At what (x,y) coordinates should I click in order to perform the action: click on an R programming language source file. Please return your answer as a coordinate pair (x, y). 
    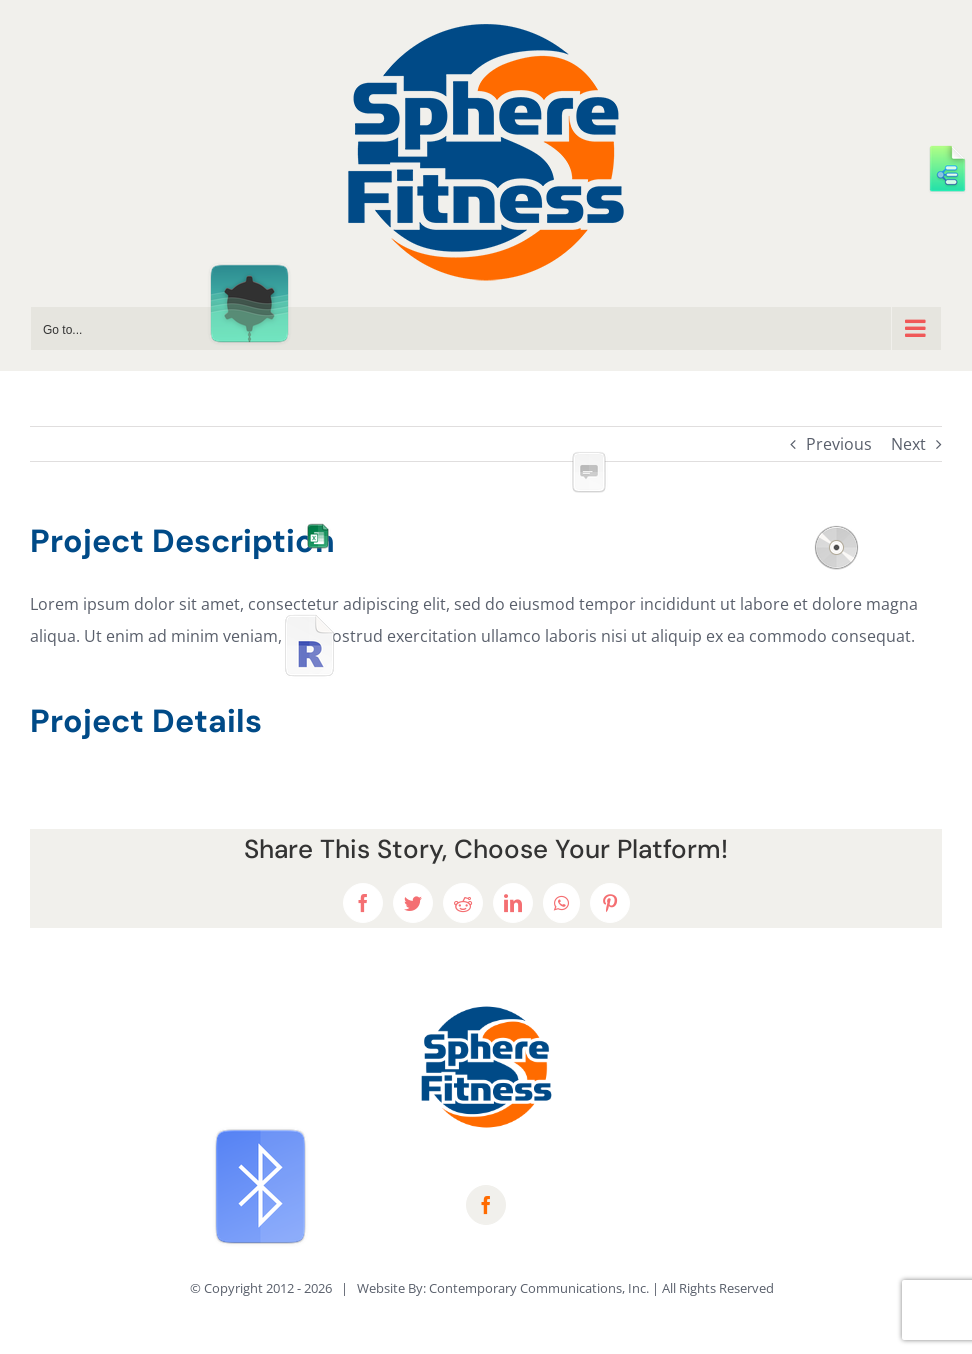
    Looking at the image, I should click on (309, 645).